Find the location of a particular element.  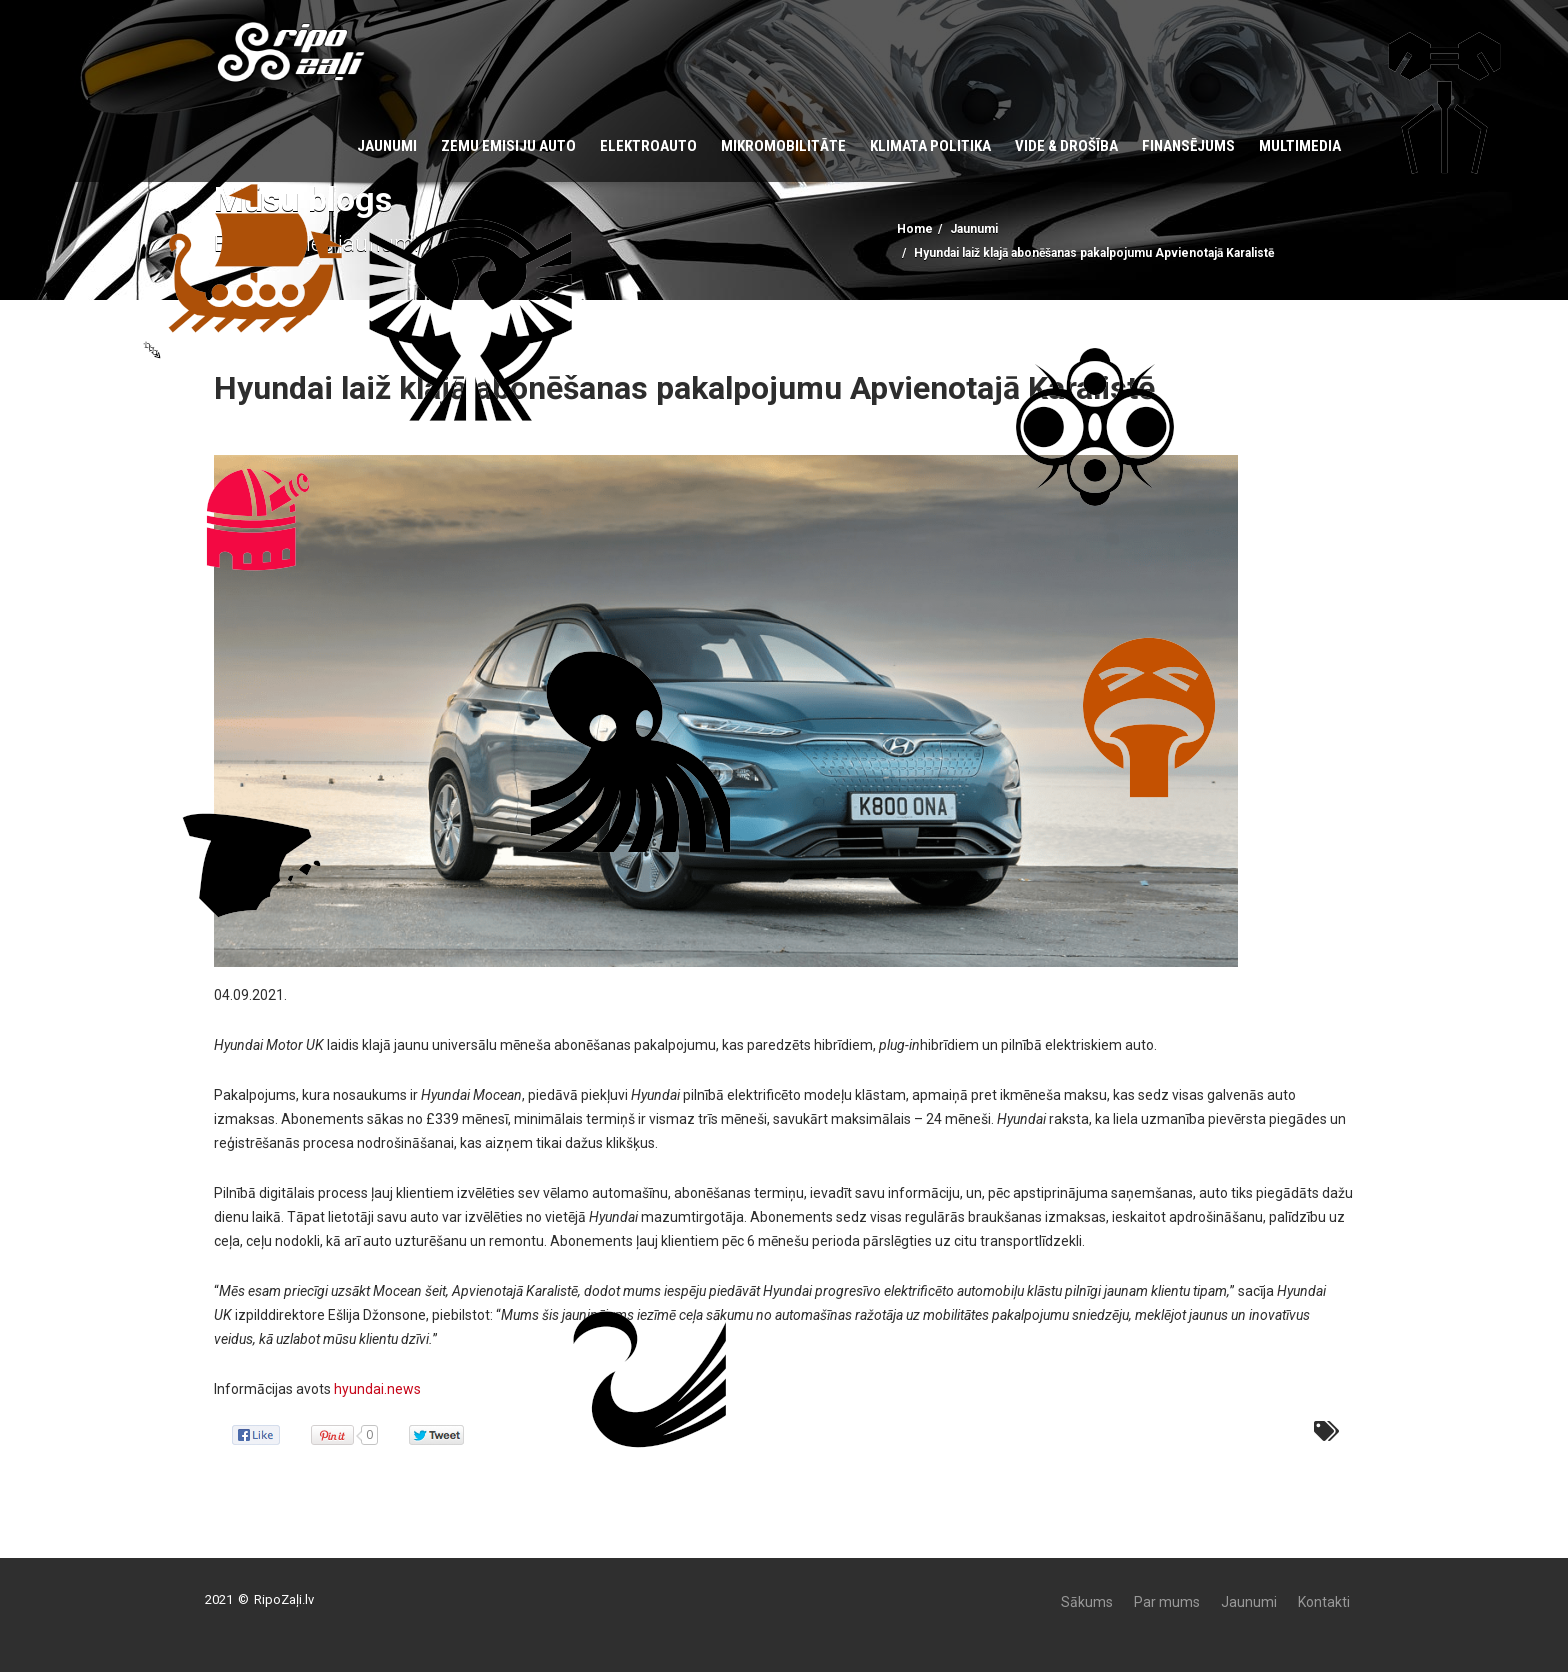

squid or octopus creature icon for a game is located at coordinates (630, 751).